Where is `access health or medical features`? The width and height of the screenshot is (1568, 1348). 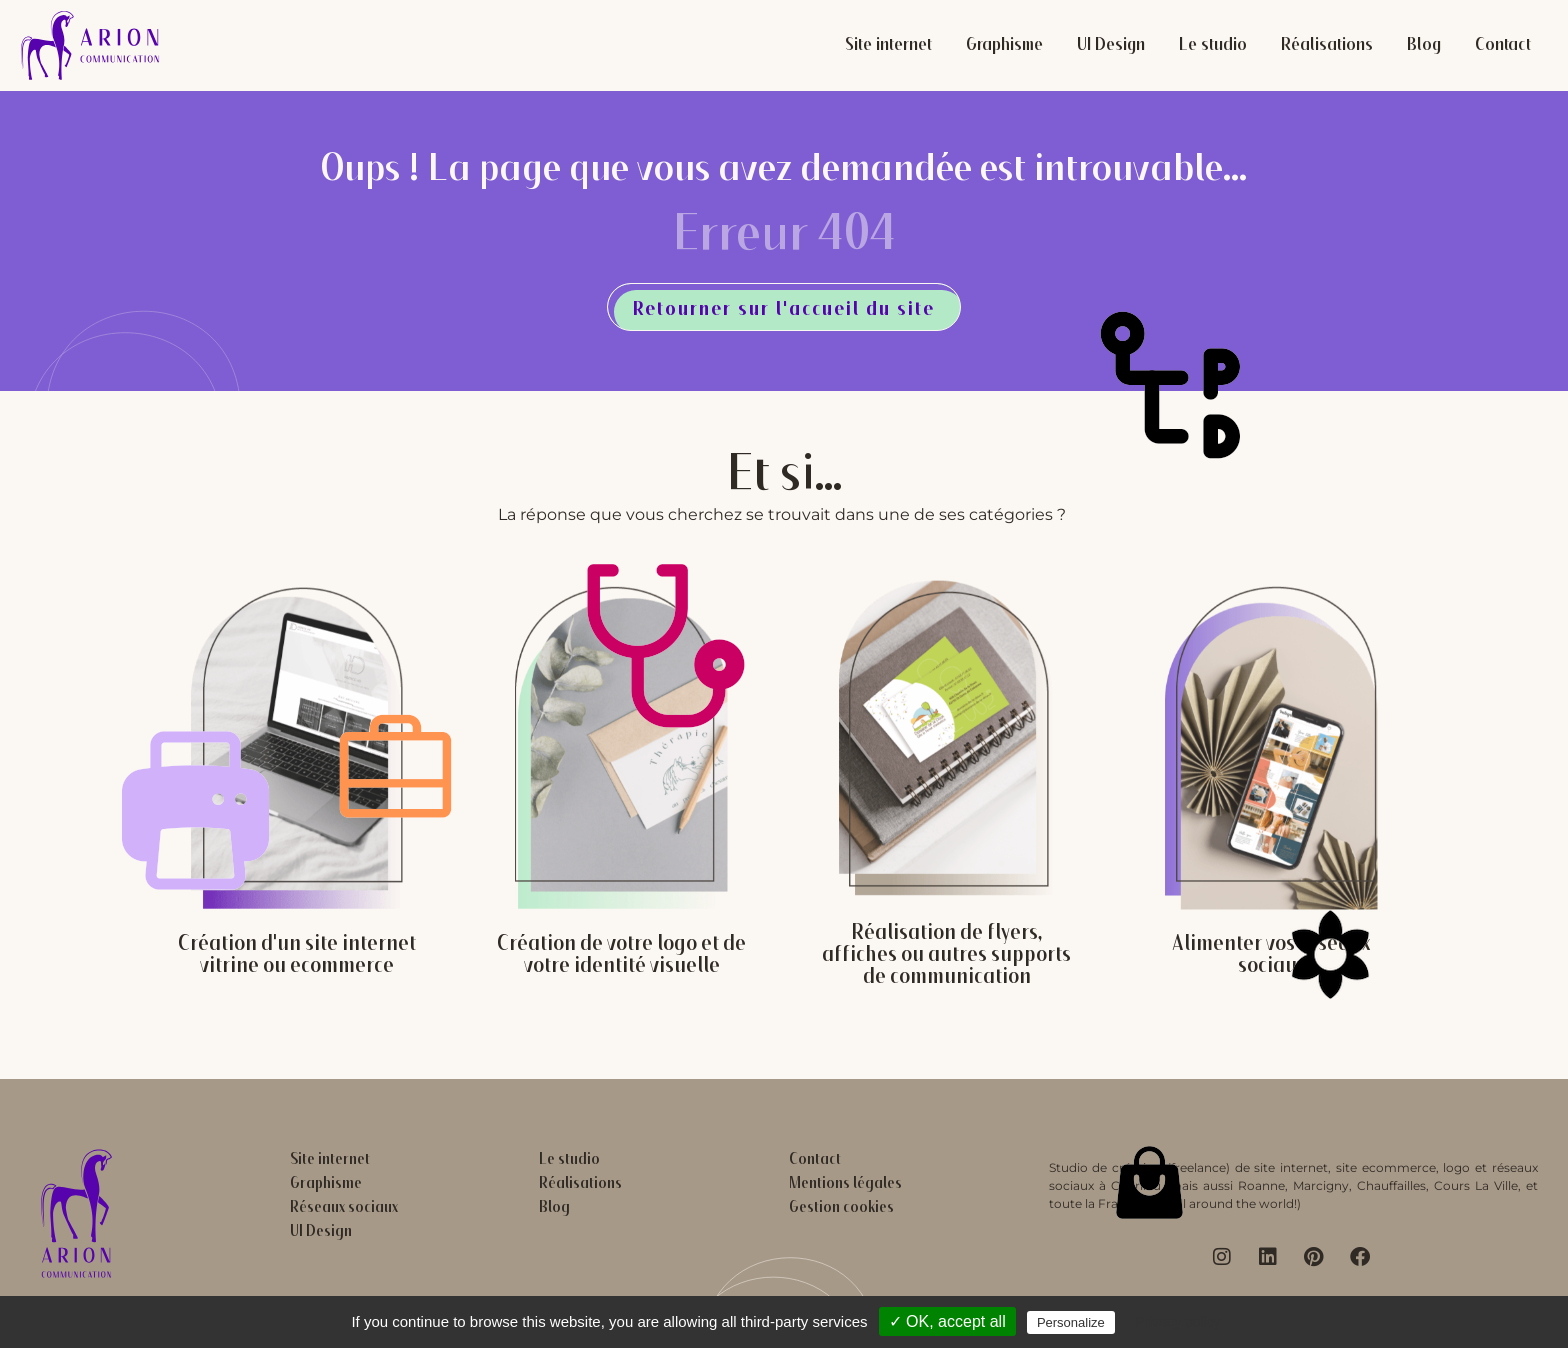 access health or medical features is located at coordinates (656, 639).